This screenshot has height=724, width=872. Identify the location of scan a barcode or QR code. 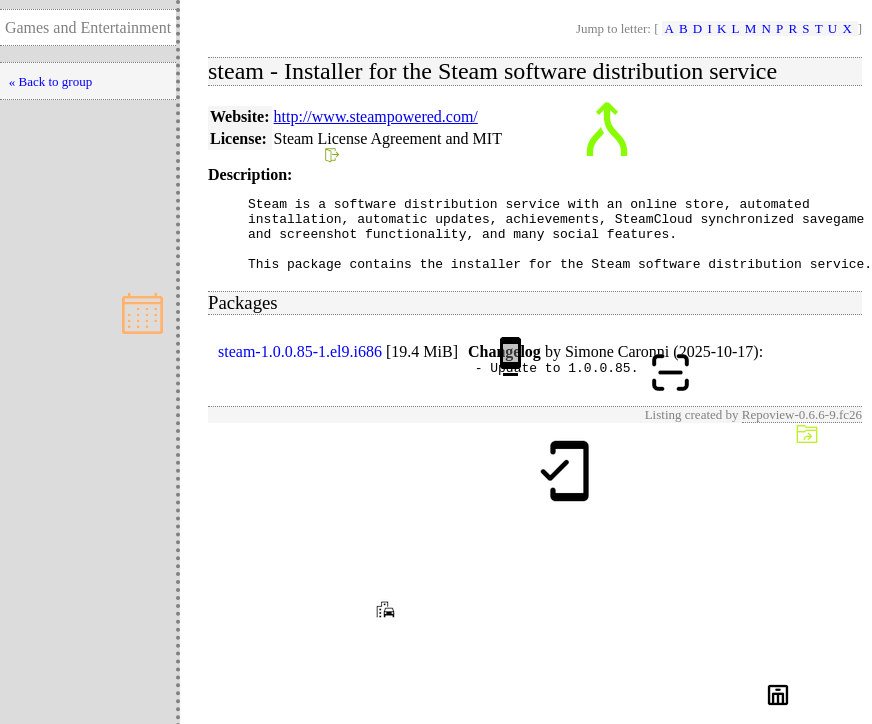
(670, 372).